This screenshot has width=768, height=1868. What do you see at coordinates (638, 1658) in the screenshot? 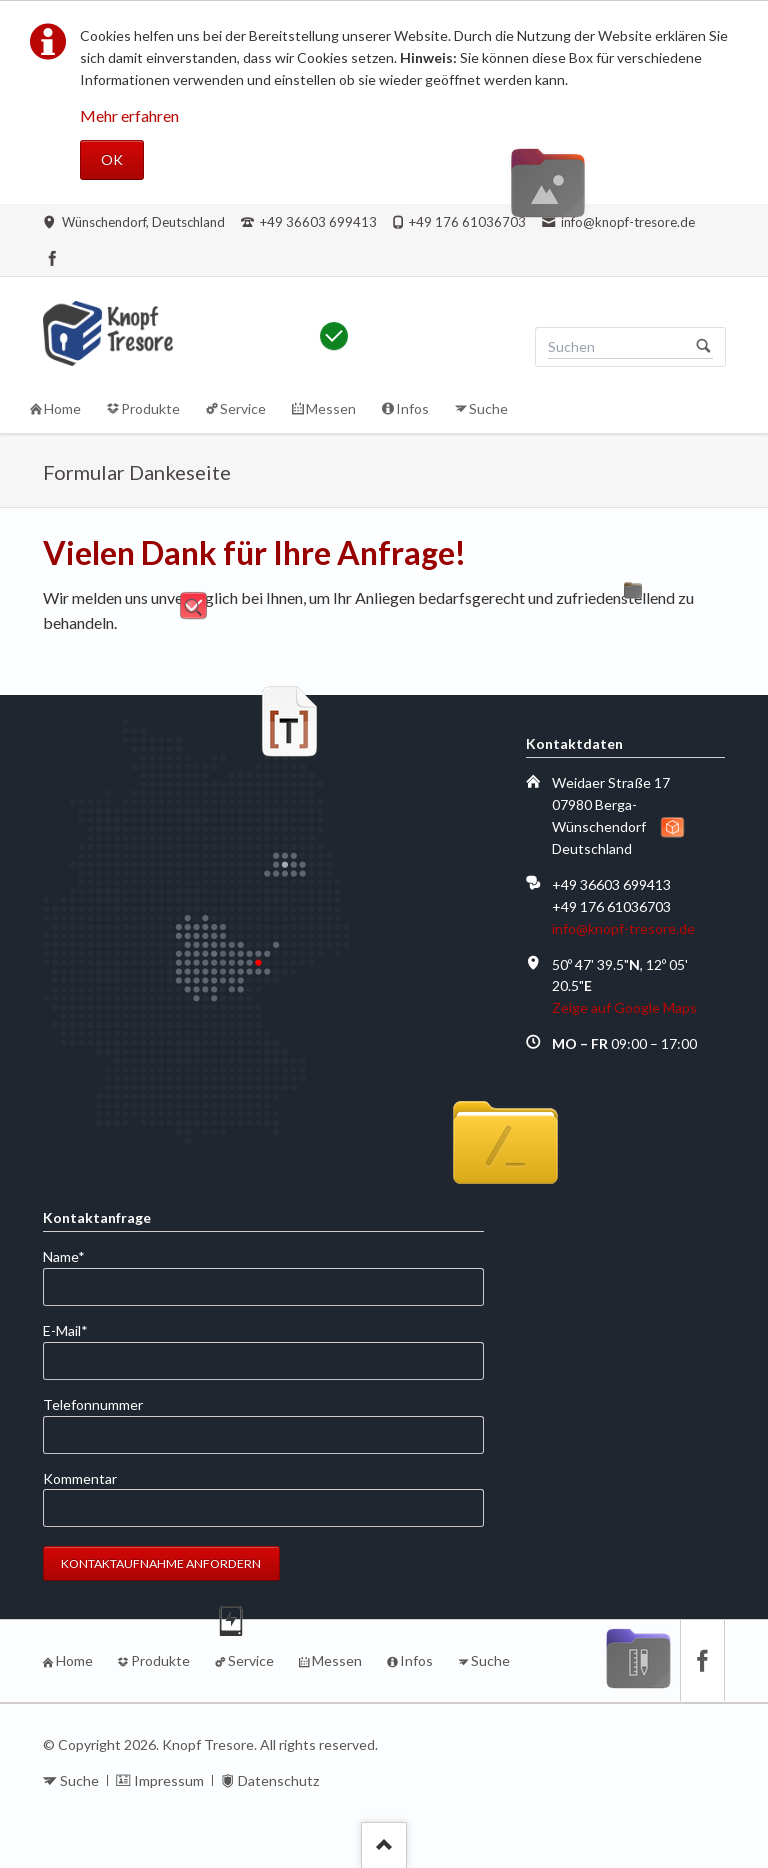
I see `open templates folder` at bounding box center [638, 1658].